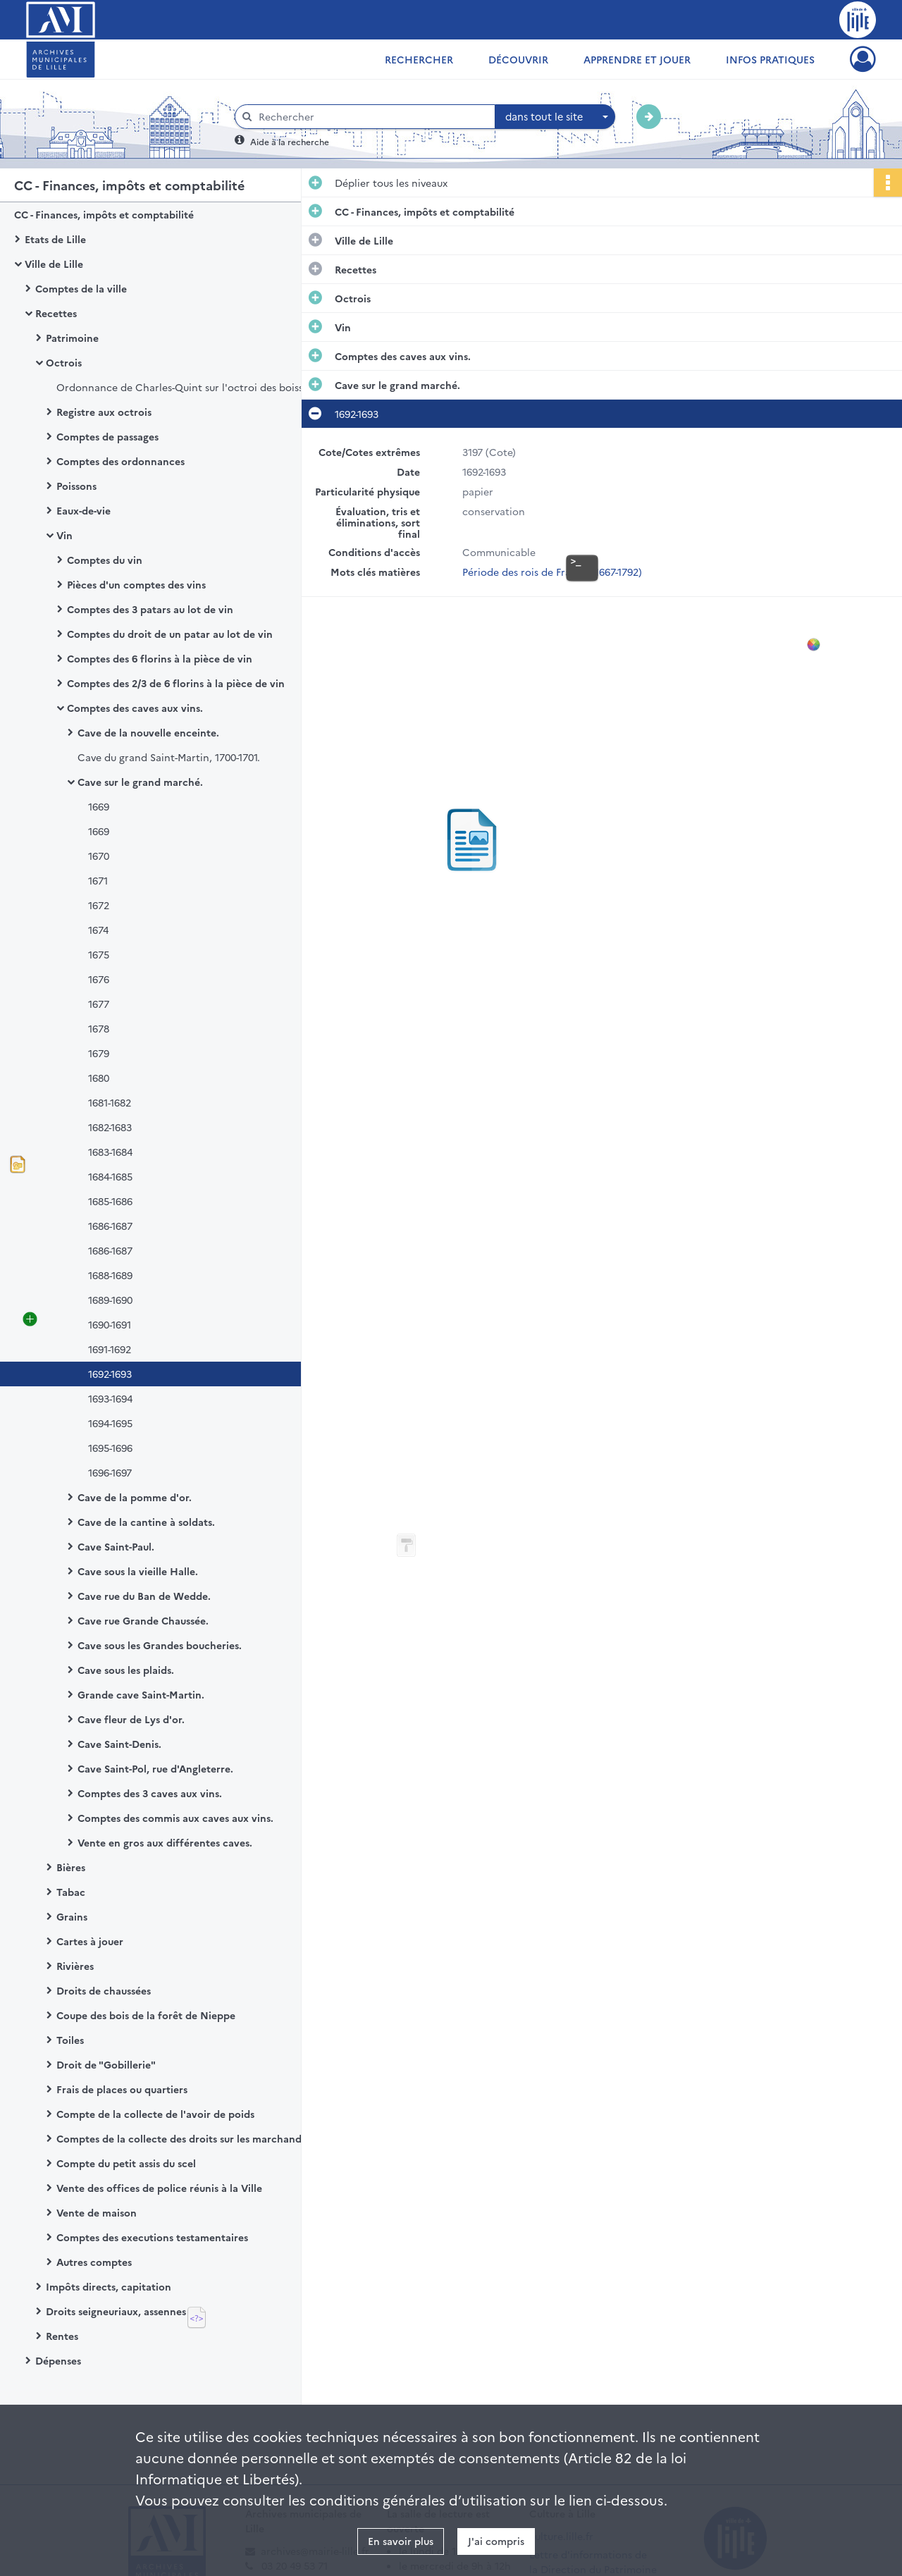  What do you see at coordinates (813, 644) in the screenshot?
I see `open color picker or palette settings` at bounding box center [813, 644].